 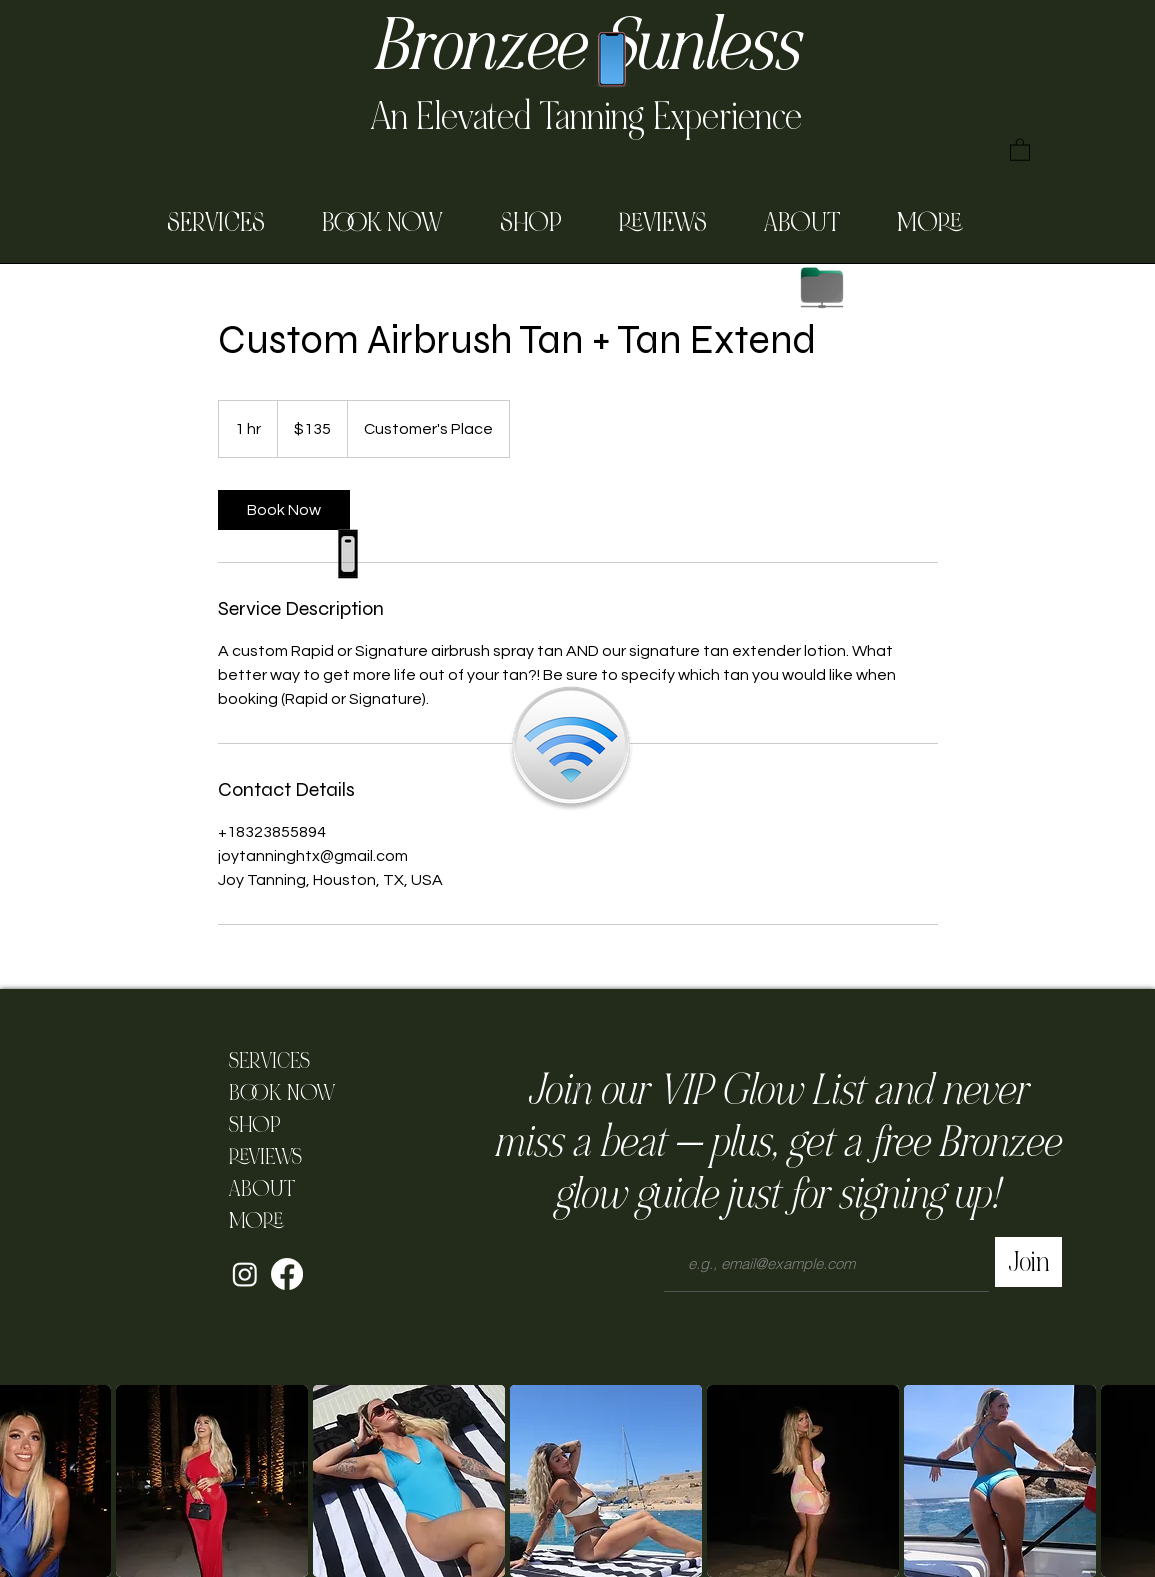 What do you see at coordinates (348, 554) in the screenshot?
I see `view connected iPod Shuffle in sidebar` at bounding box center [348, 554].